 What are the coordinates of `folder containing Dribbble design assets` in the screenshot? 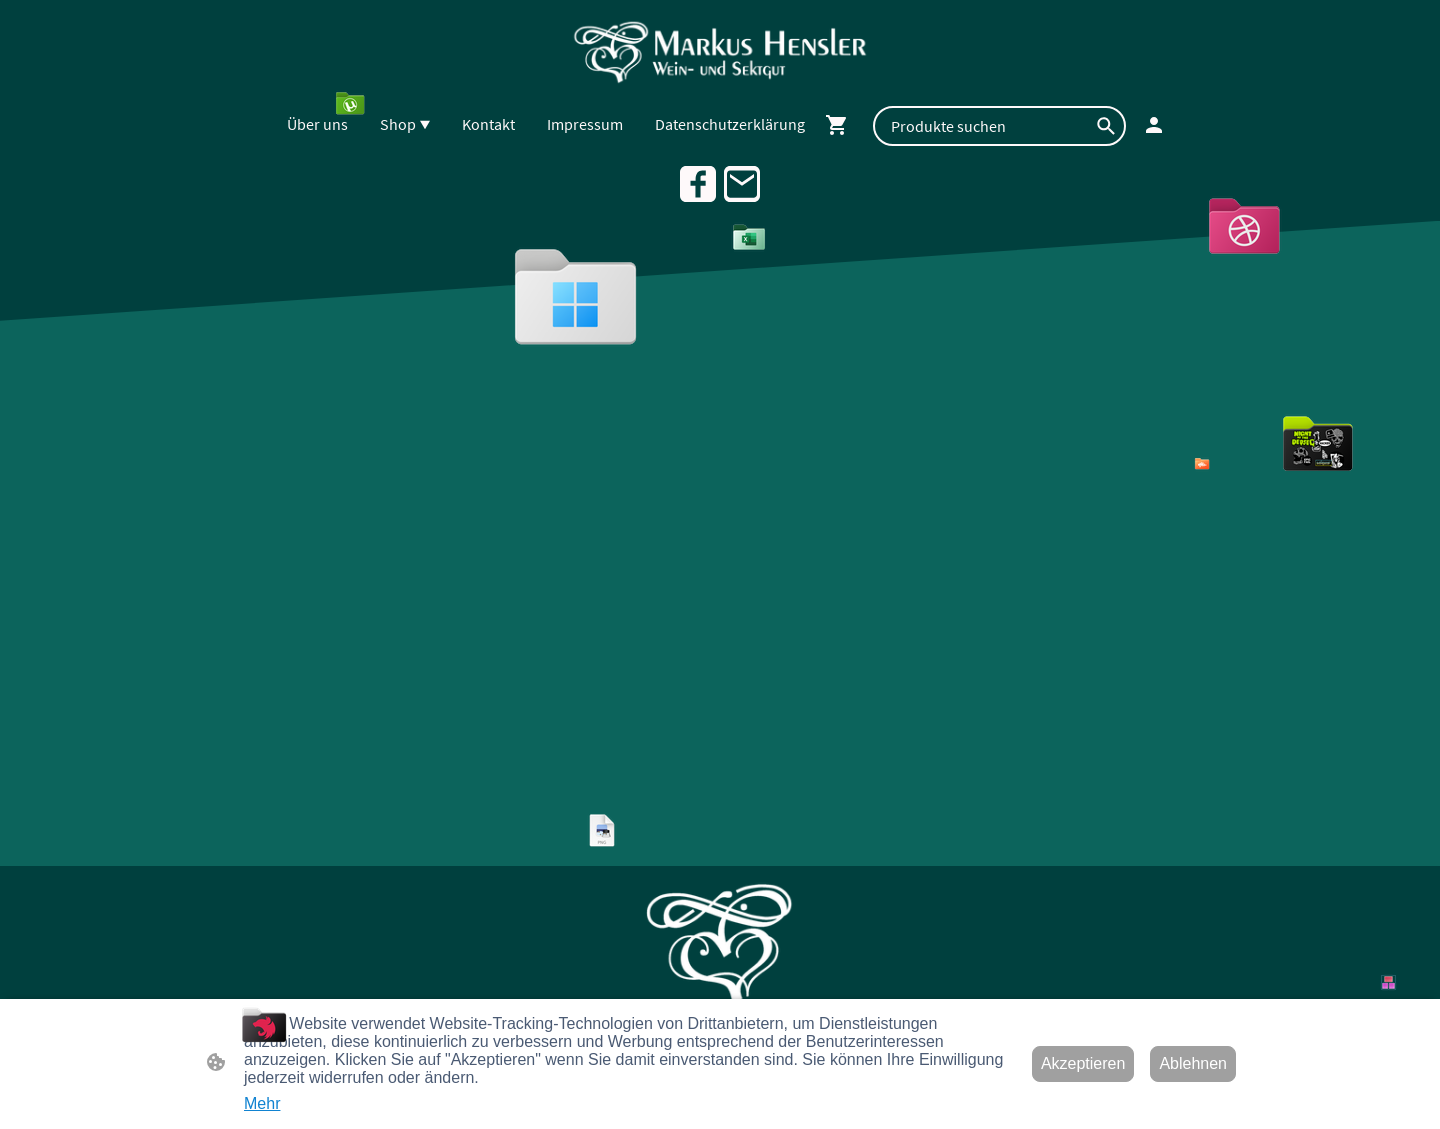 It's located at (1244, 228).